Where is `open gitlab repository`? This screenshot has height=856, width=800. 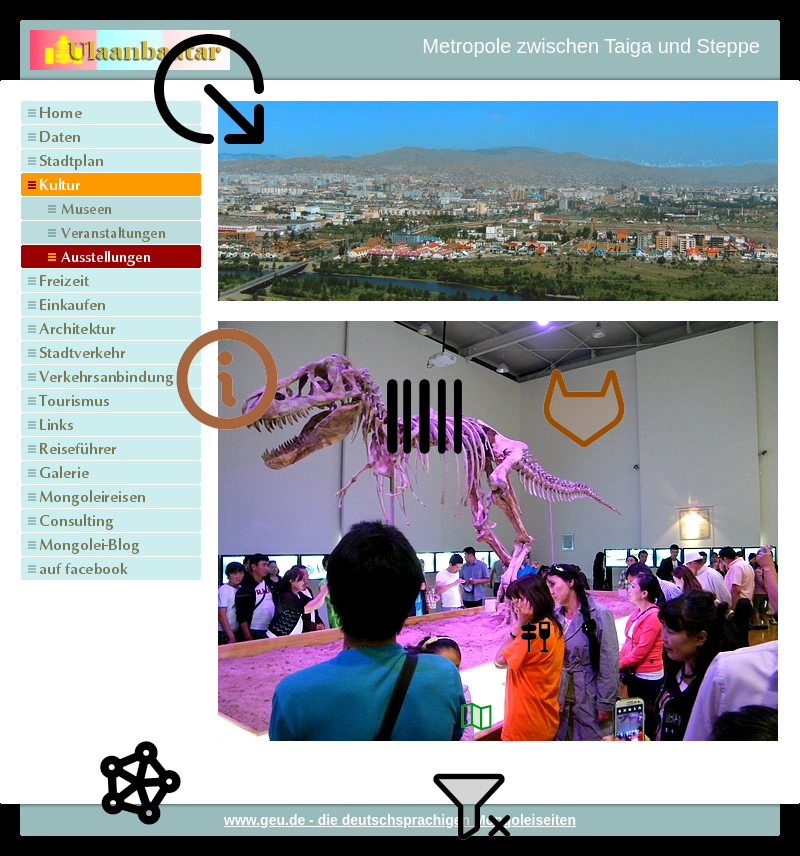
open gitlab repository is located at coordinates (584, 407).